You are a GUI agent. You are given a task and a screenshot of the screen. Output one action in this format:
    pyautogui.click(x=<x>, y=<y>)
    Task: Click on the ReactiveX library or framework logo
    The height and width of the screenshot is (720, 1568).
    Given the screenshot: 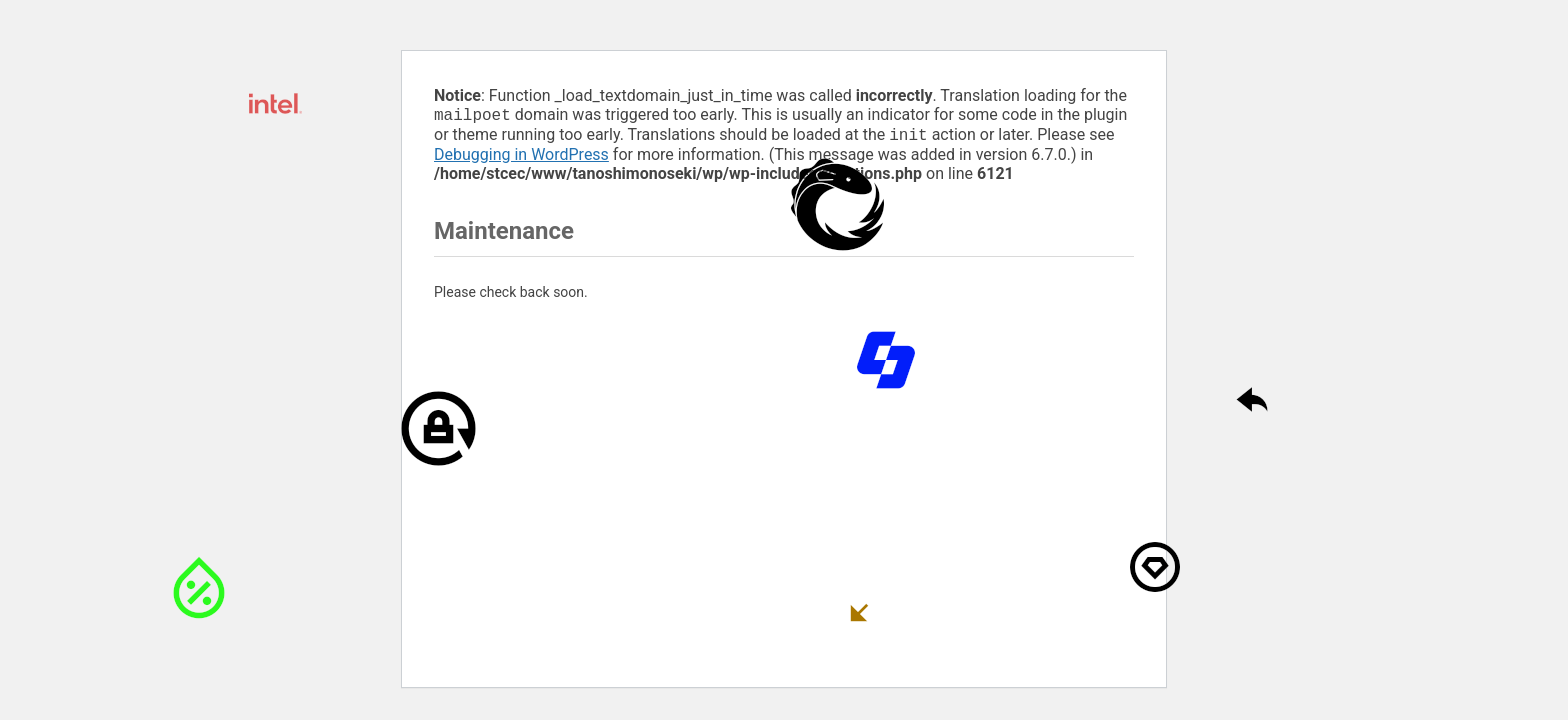 What is the action you would take?
    pyautogui.click(x=837, y=204)
    